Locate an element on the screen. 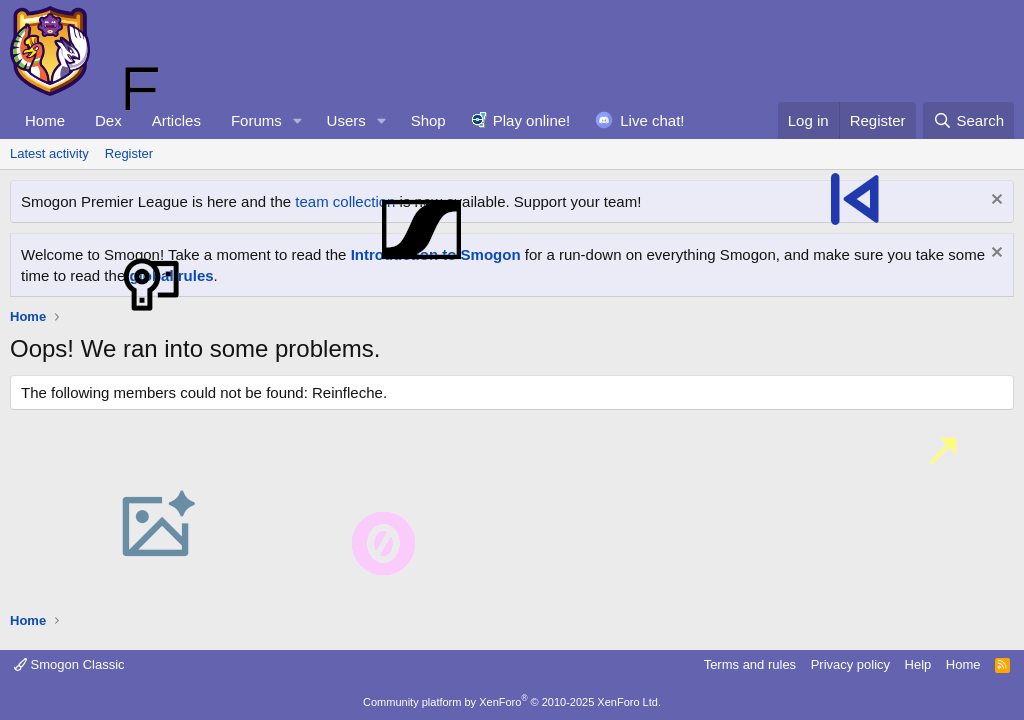 This screenshot has width=1024, height=720. switch to monospace font is located at coordinates (140, 87).